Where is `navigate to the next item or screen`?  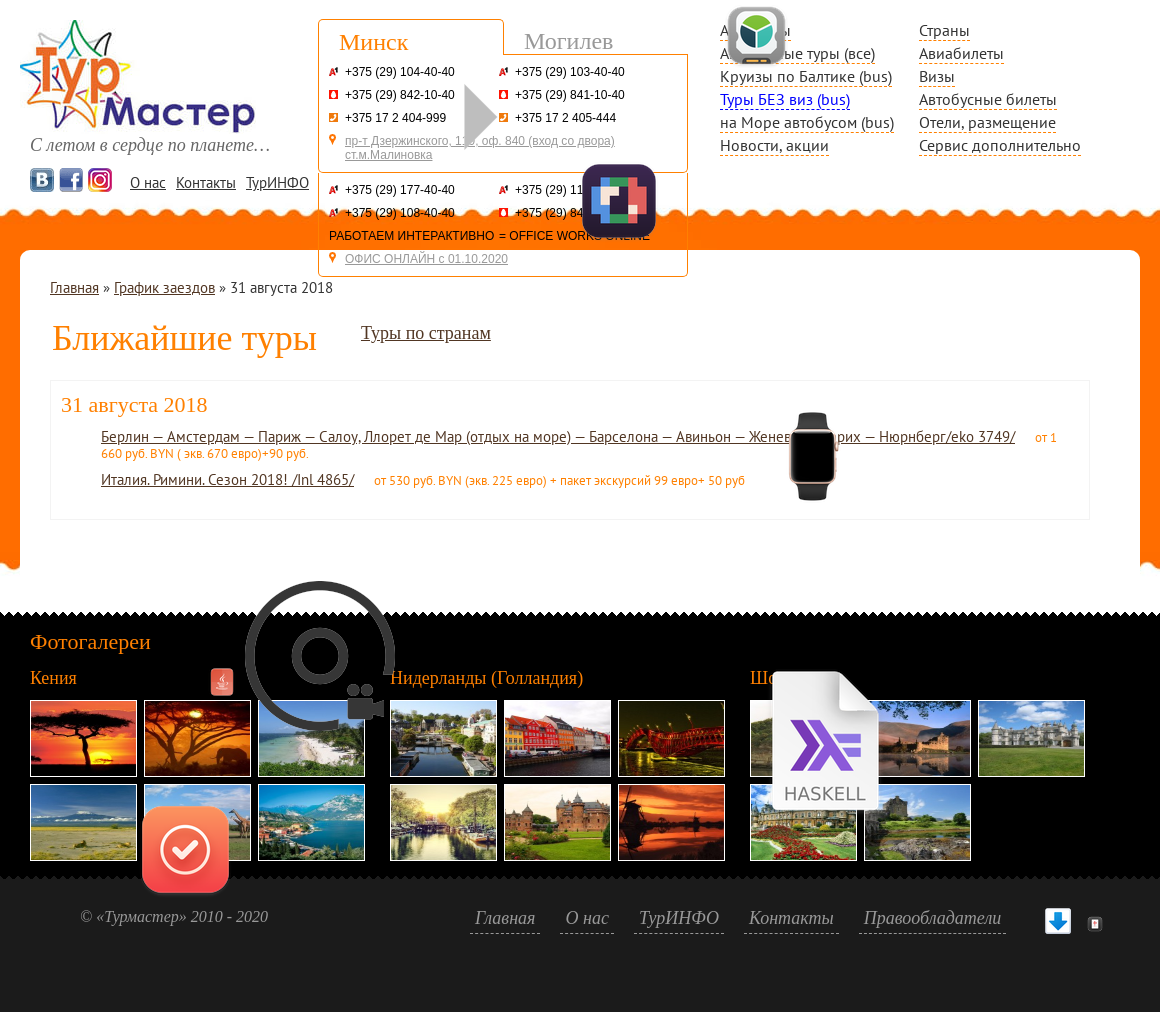
navigate to the next item or screen is located at coordinates (478, 117).